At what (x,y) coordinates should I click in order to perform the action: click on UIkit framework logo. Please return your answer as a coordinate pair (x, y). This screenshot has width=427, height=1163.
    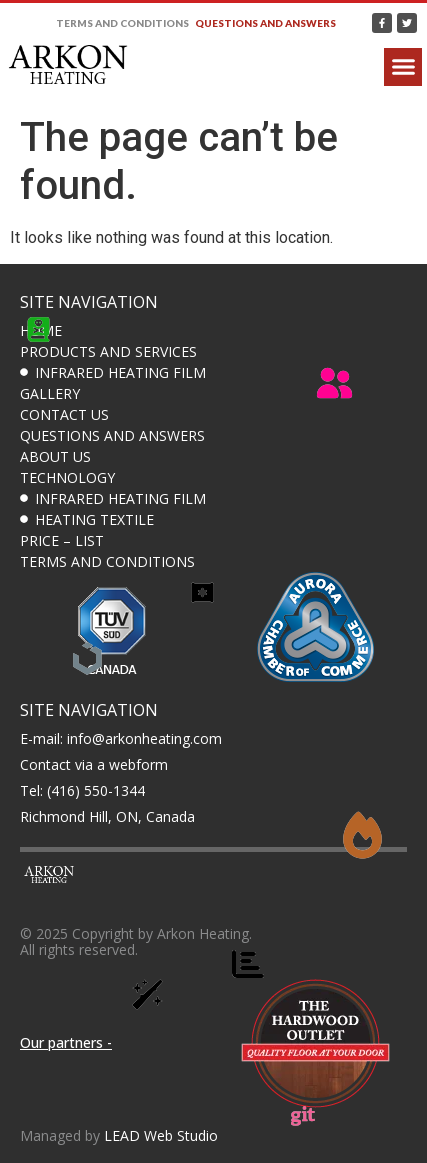
    Looking at the image, I should click on (87, 658).